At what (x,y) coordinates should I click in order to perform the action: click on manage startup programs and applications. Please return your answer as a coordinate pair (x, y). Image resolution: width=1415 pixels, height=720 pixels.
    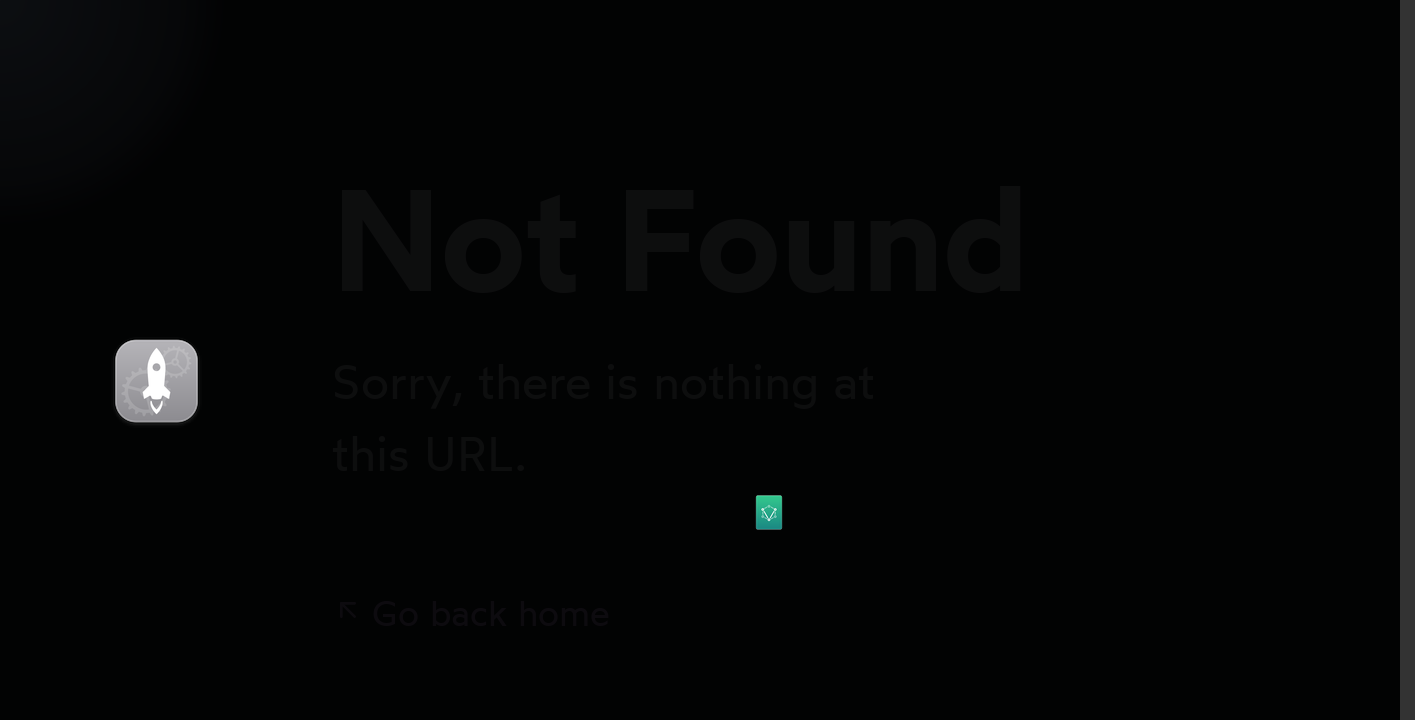
    Looking at the image, I should click on (156, 382).